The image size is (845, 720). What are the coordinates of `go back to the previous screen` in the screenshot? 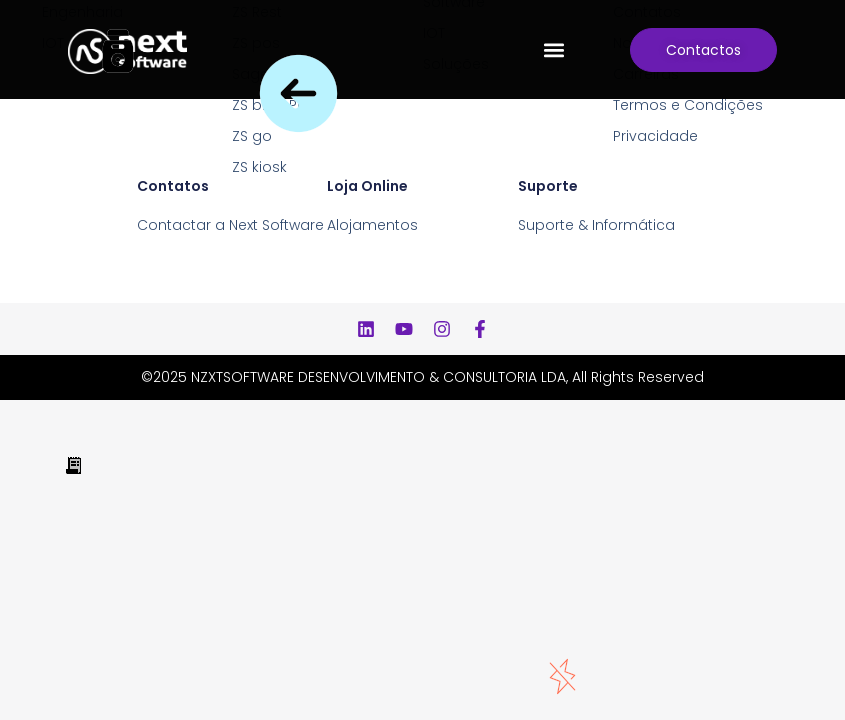 It's located at (298, 93).